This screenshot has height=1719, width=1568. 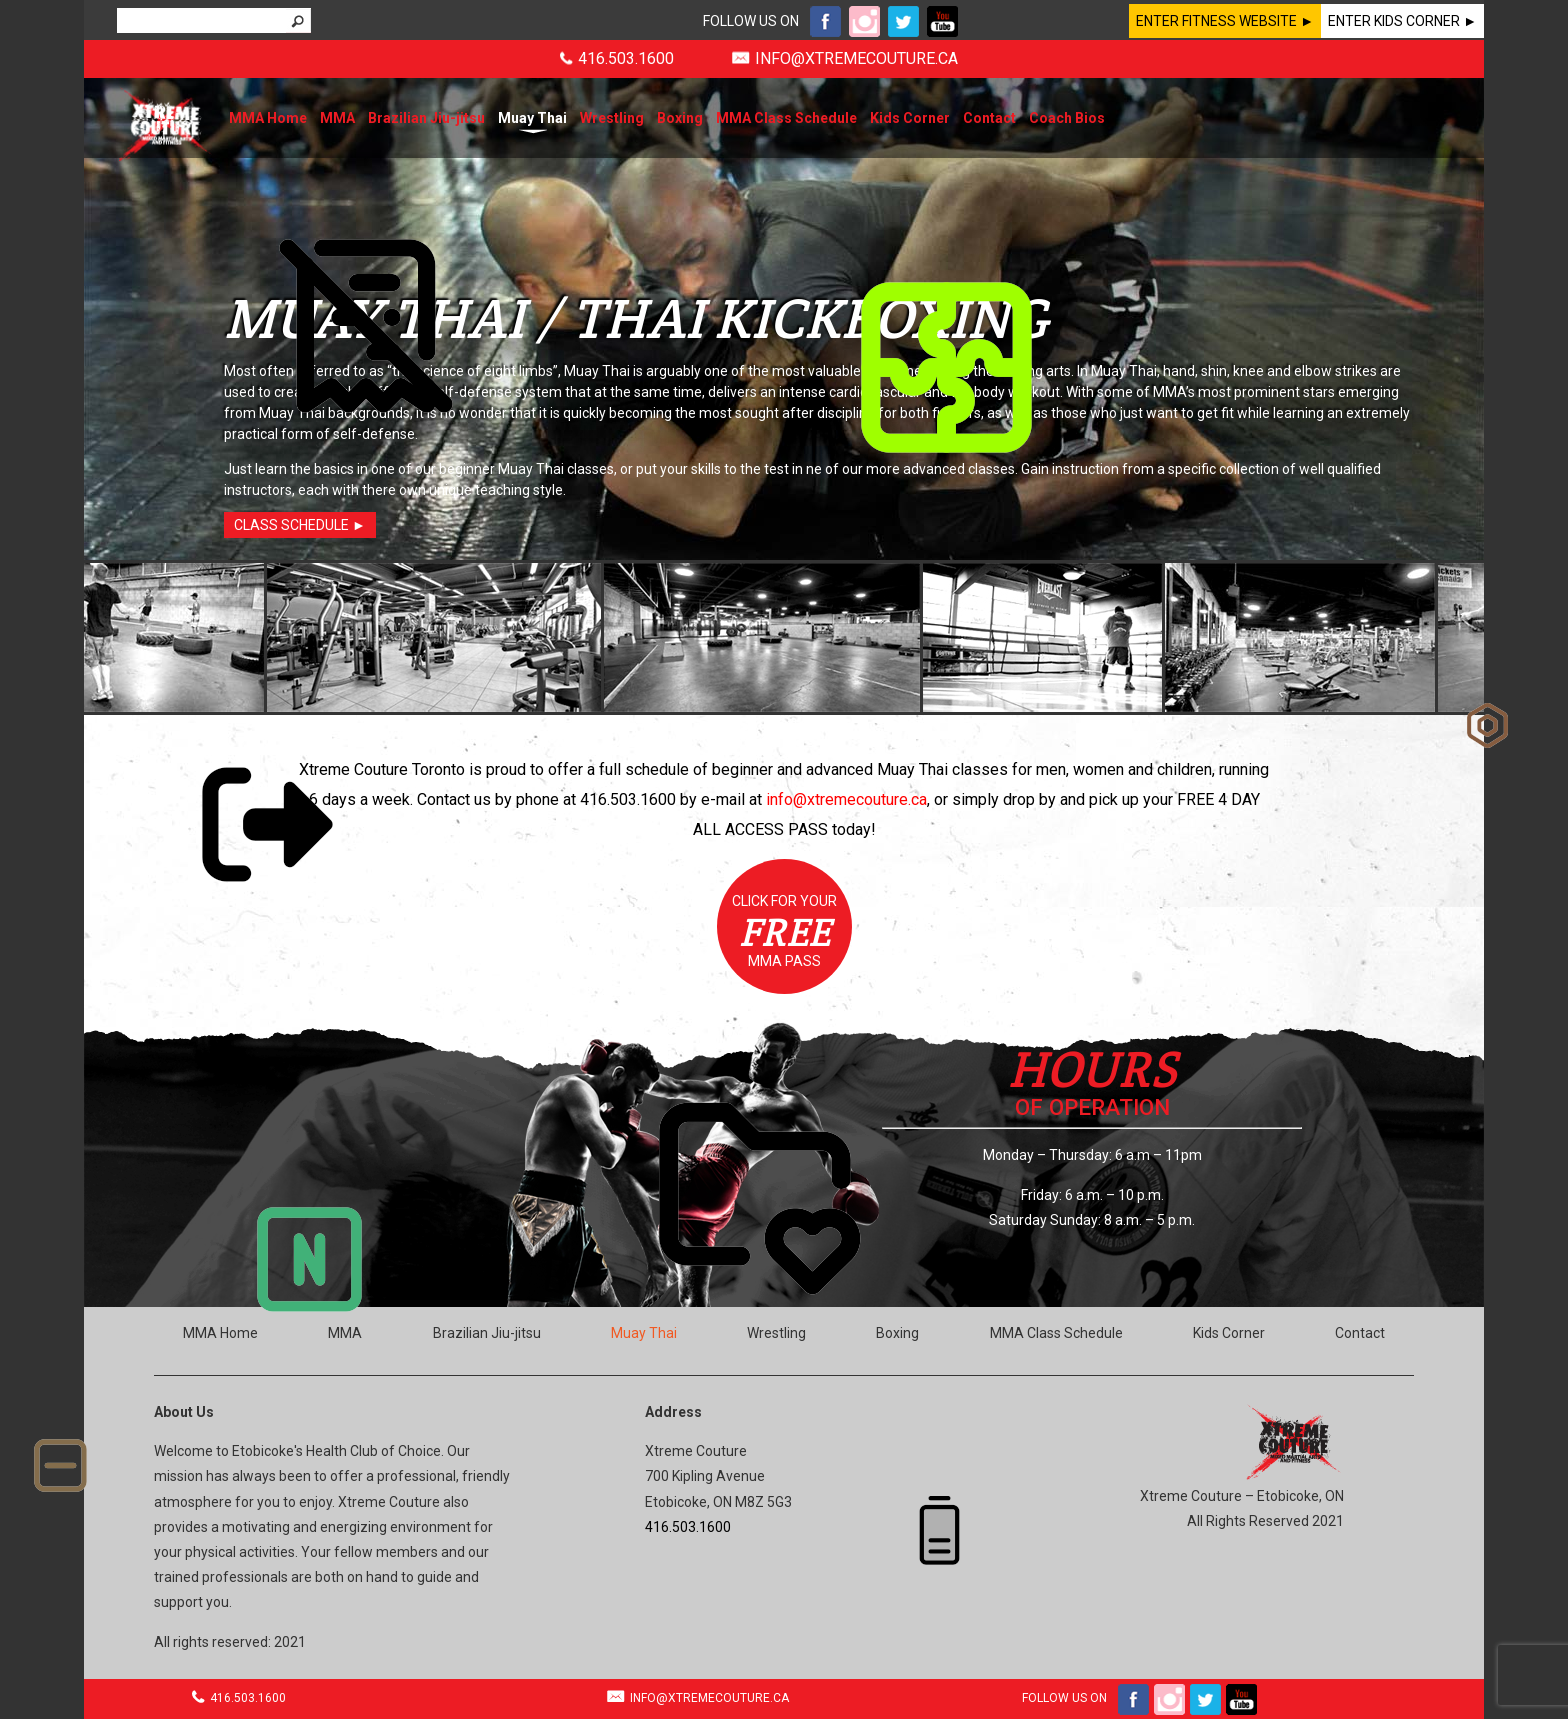 I want to click on indicates medium battery level, so click(x=939, y=1531).